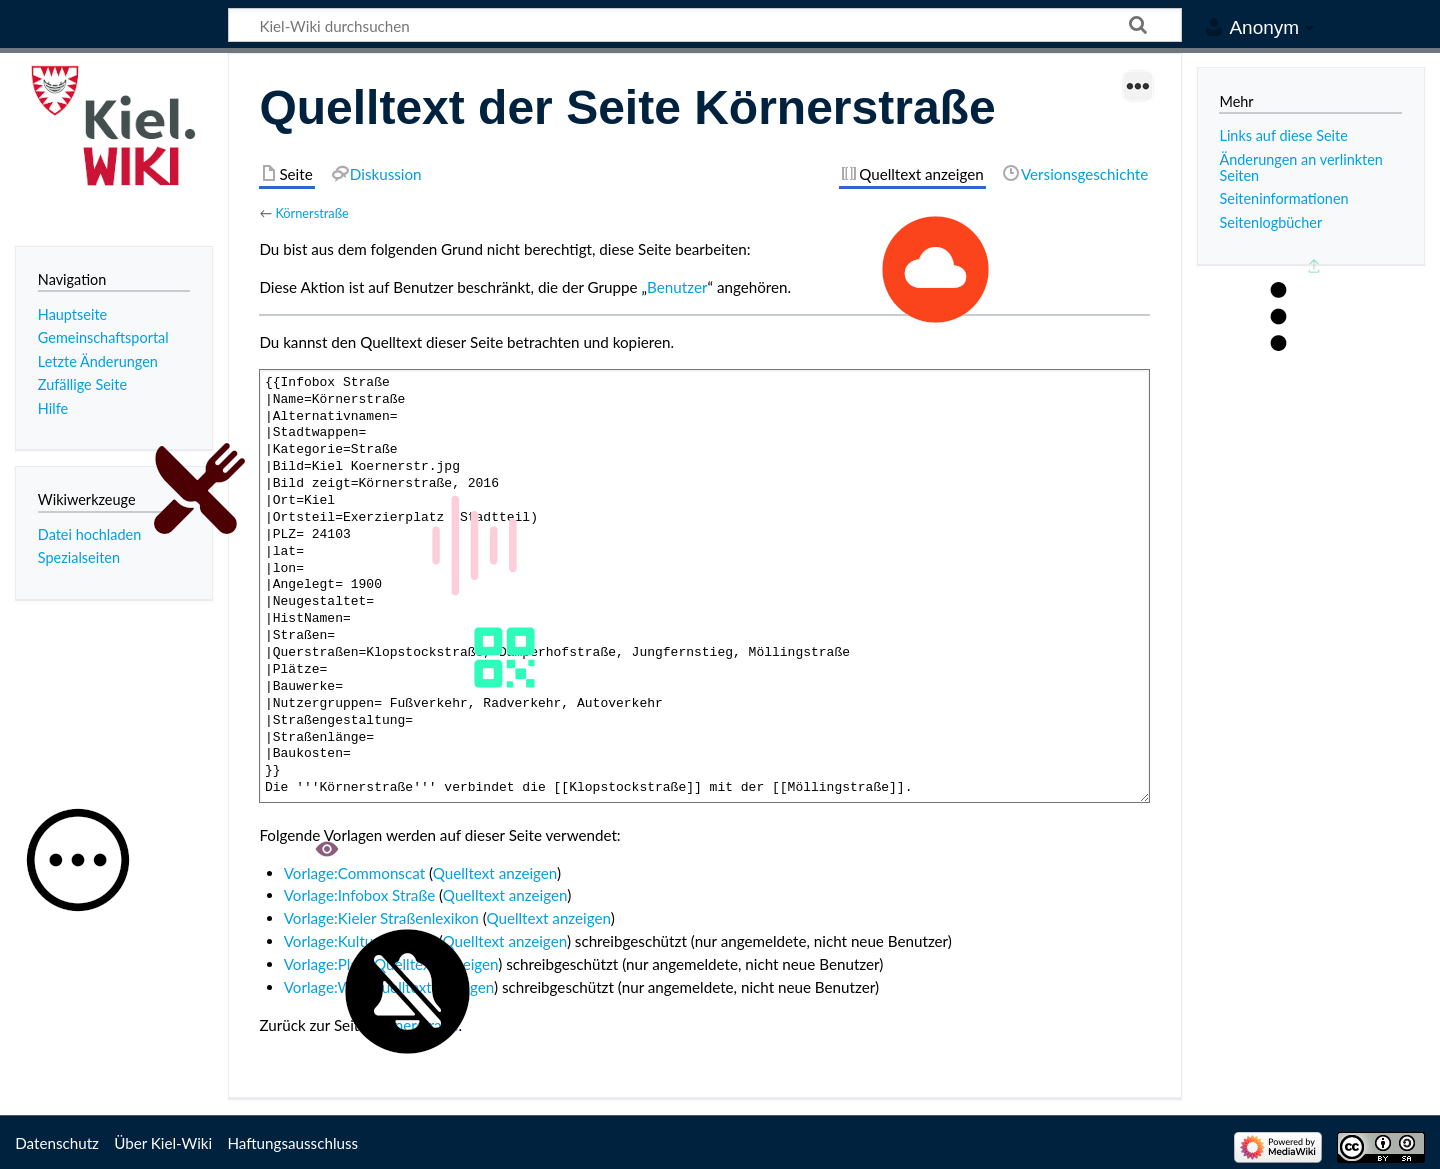  Describe the element at coordinates (1278, 316) in the screenshot. I see `open more options menu` at that location.